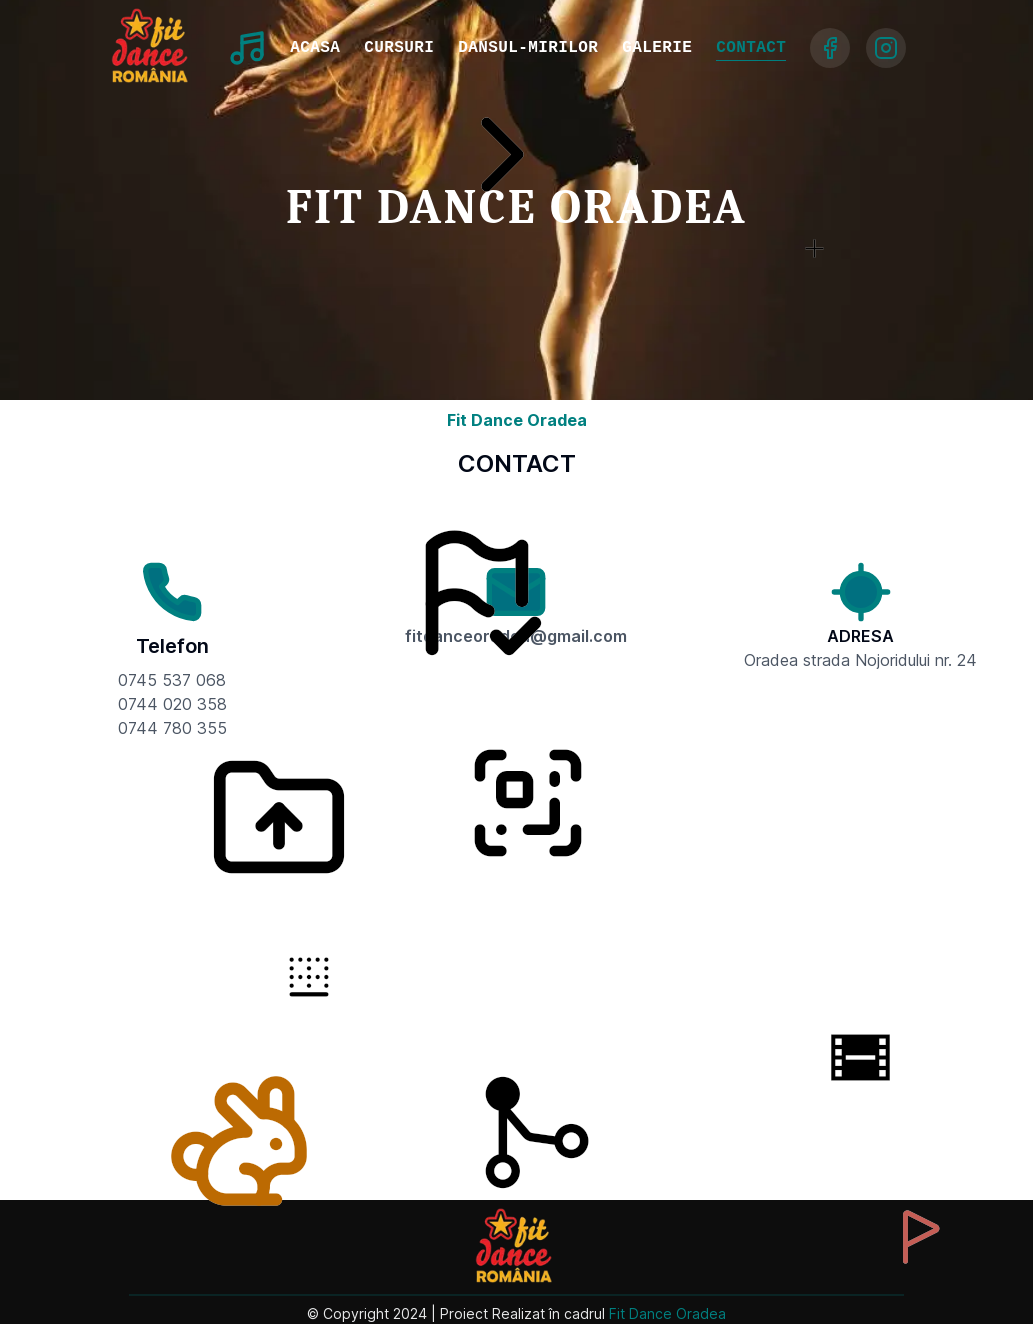 The height and width of the screenshot is (1324, 1033). What do you see at coordinates (502, 154) in the screenshot?
I see `navigate to the next item or page` at bounding box center [502, 154].